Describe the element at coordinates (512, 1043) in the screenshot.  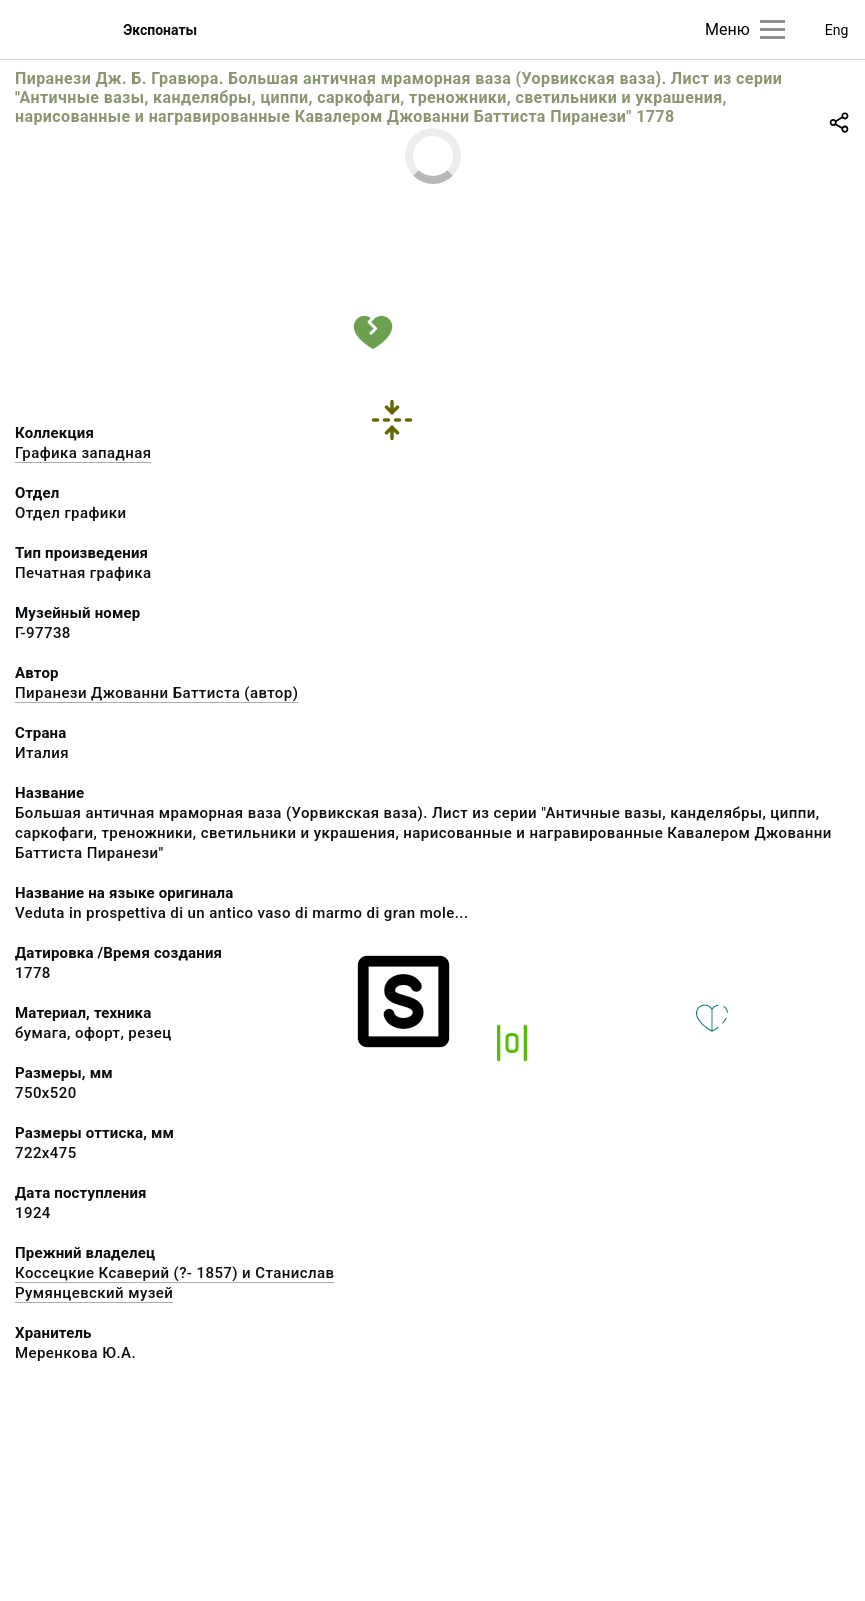
I see `distribute objects with equal spacing horizontally` at that location.